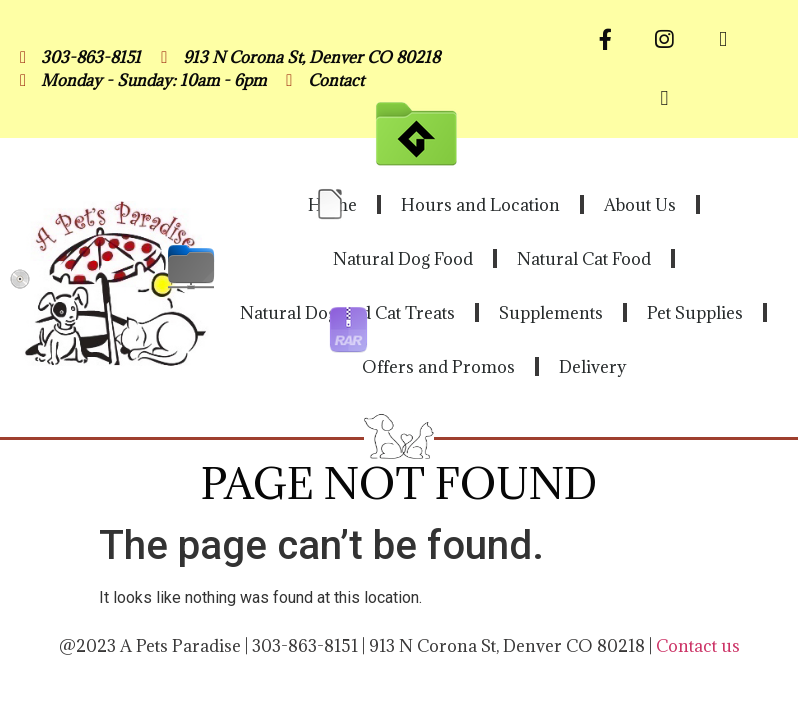  I want to click on access a remote or network folder, so click(191, 266).